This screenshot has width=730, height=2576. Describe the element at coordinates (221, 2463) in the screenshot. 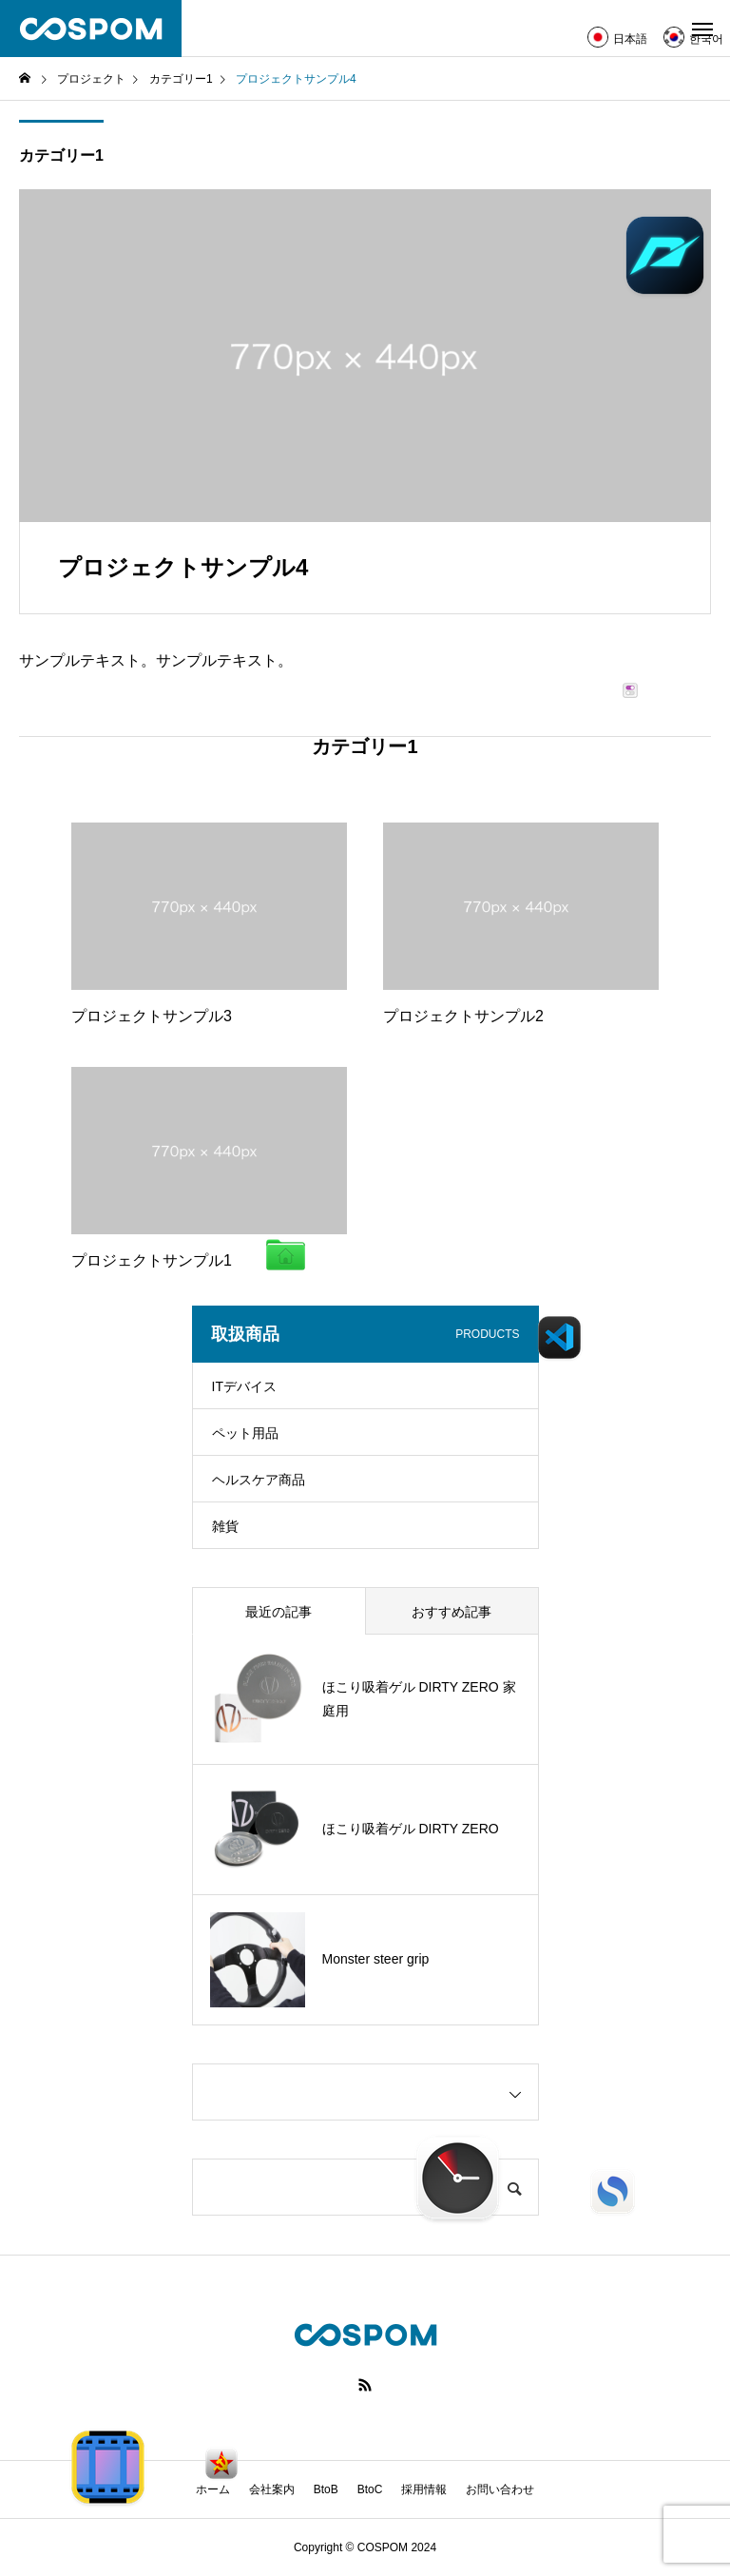

I see `launch openra game application` at that location.